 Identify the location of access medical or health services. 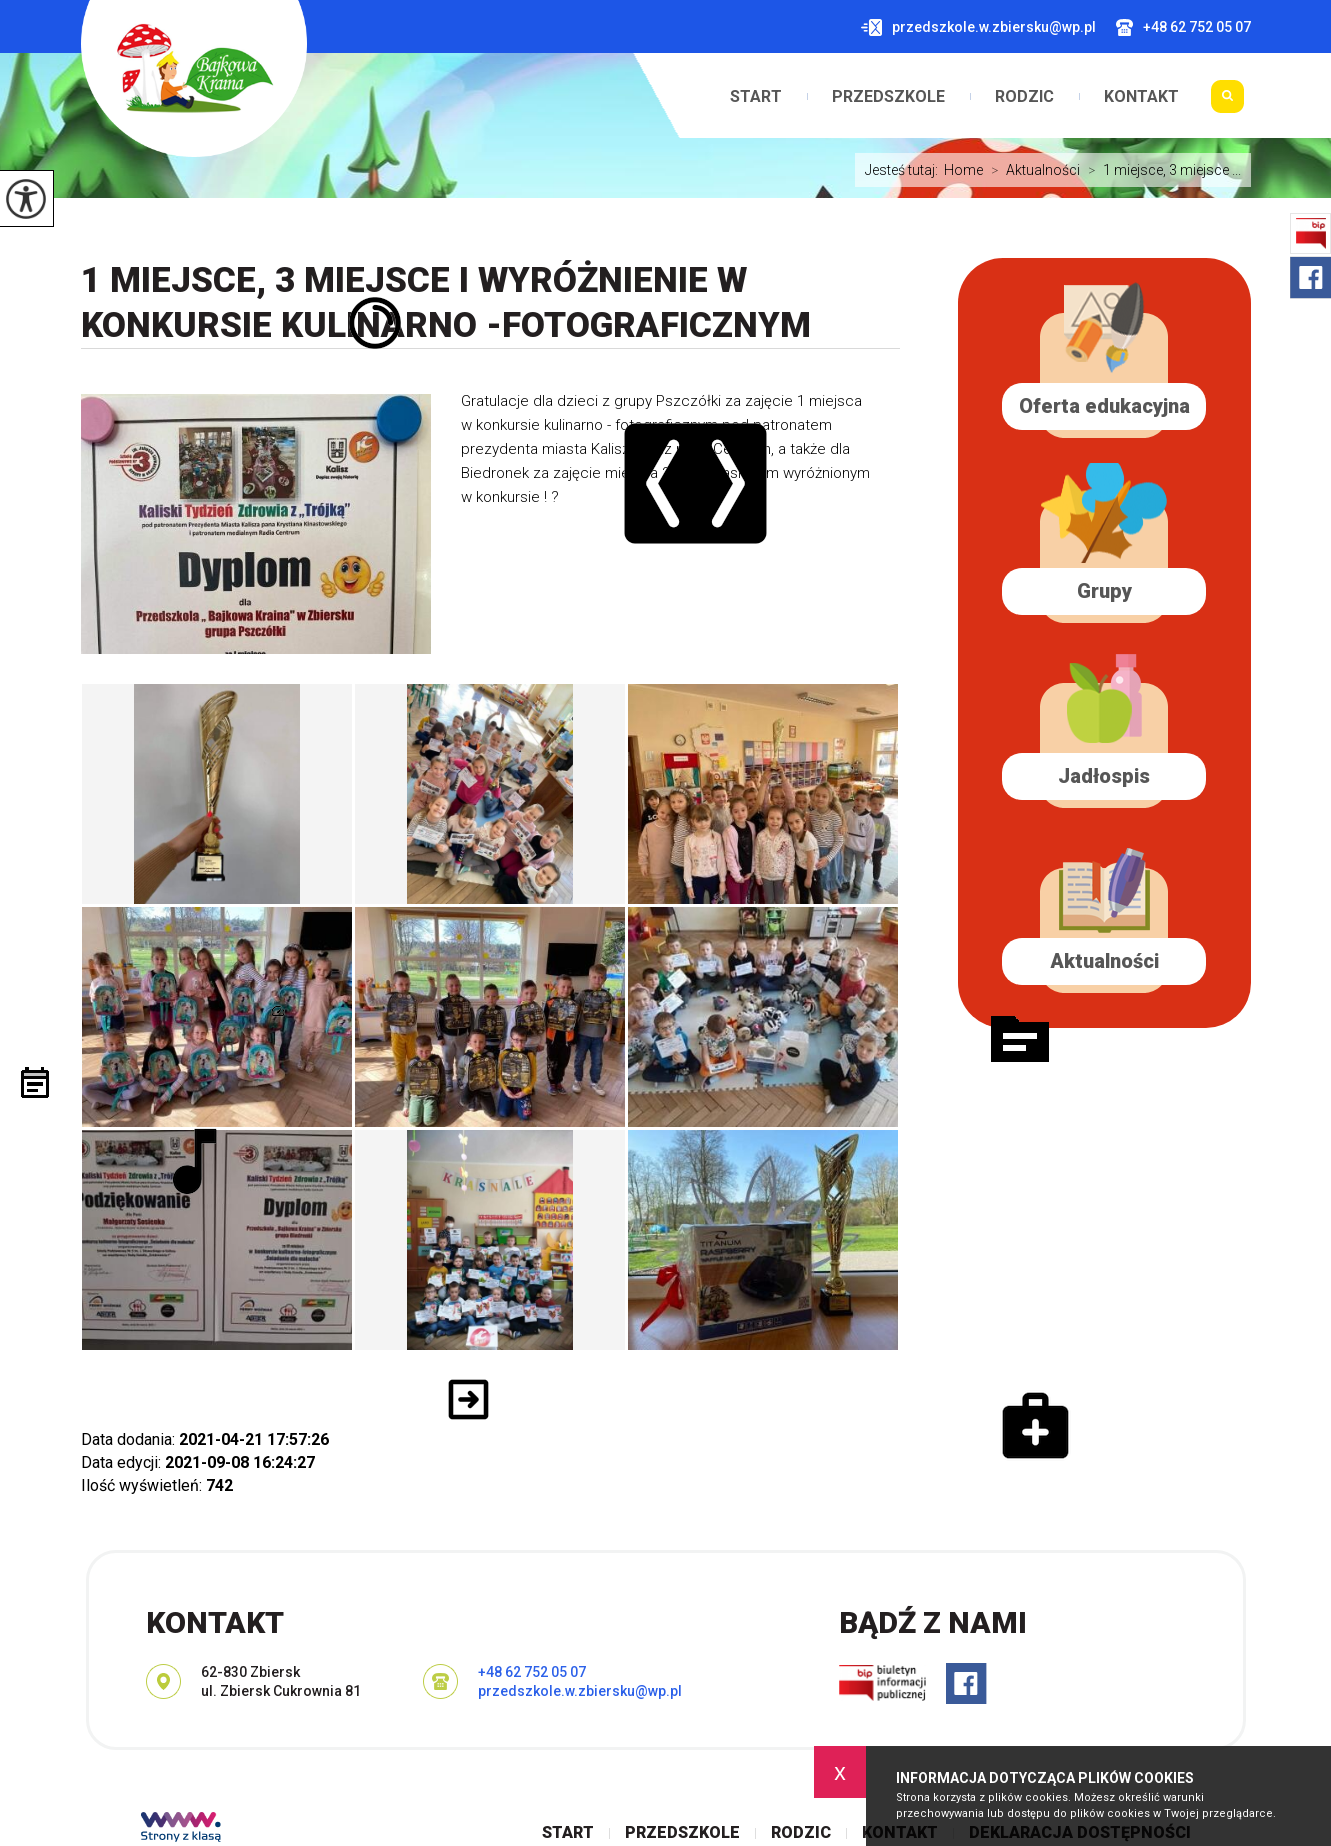
(1035, 1425).